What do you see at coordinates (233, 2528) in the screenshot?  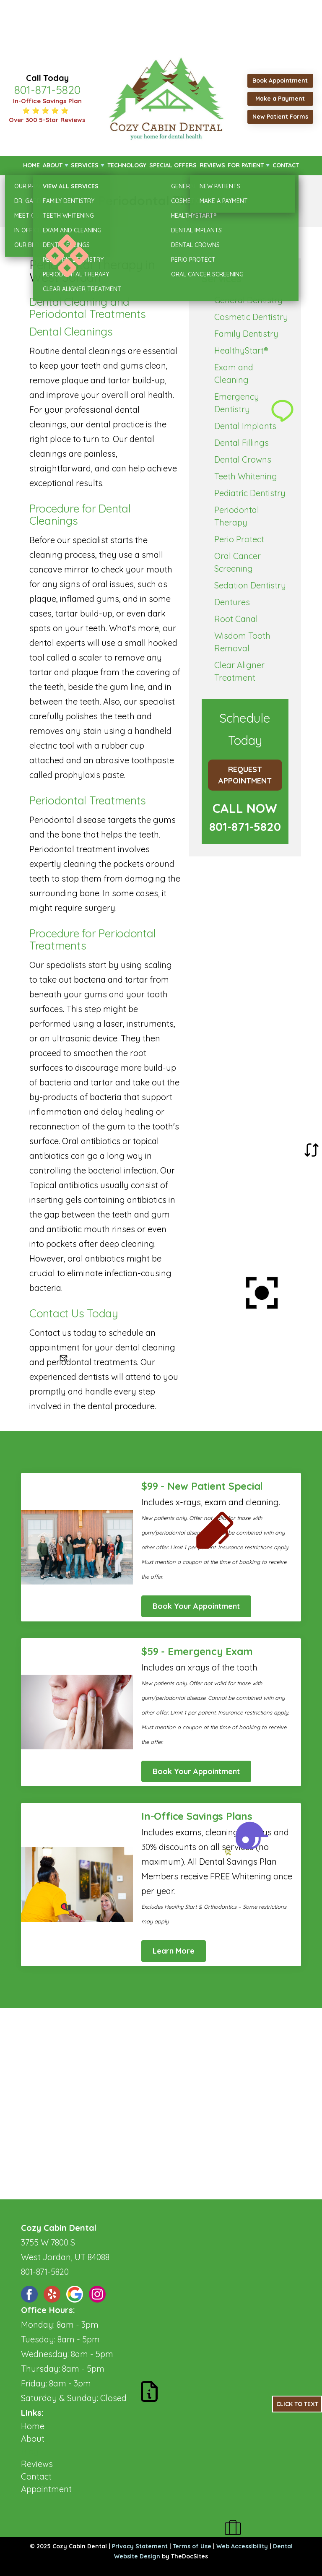 I see `access travel or trip details` at bounding box center [233, 2528].